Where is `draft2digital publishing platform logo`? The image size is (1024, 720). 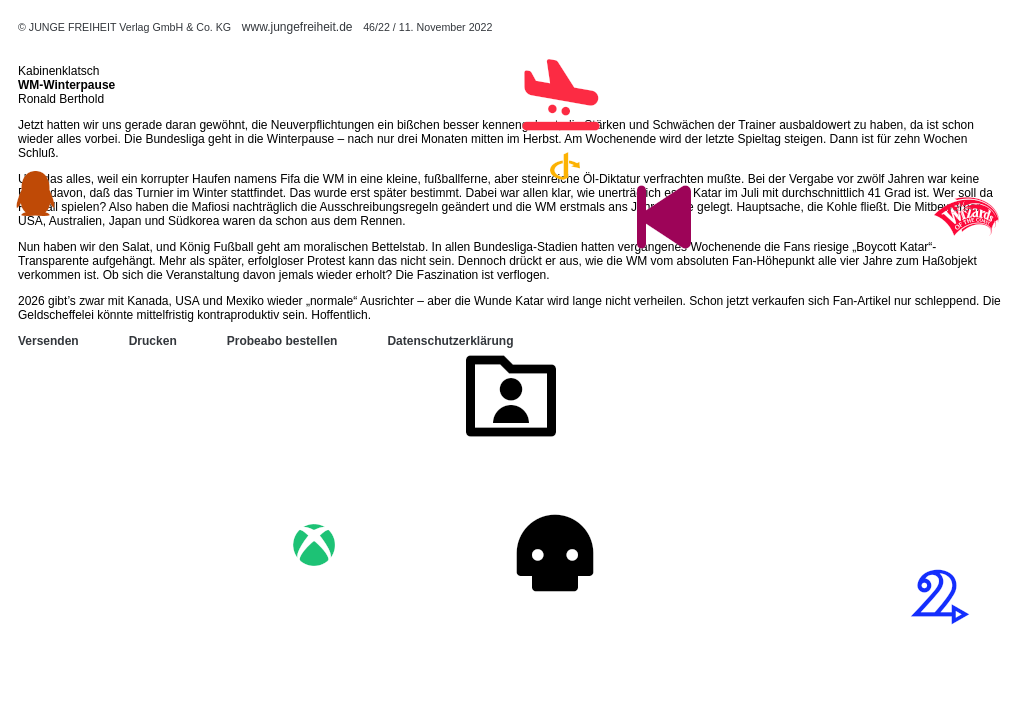 draft2digital publishing platform logo is located at coordinates (940, 597).